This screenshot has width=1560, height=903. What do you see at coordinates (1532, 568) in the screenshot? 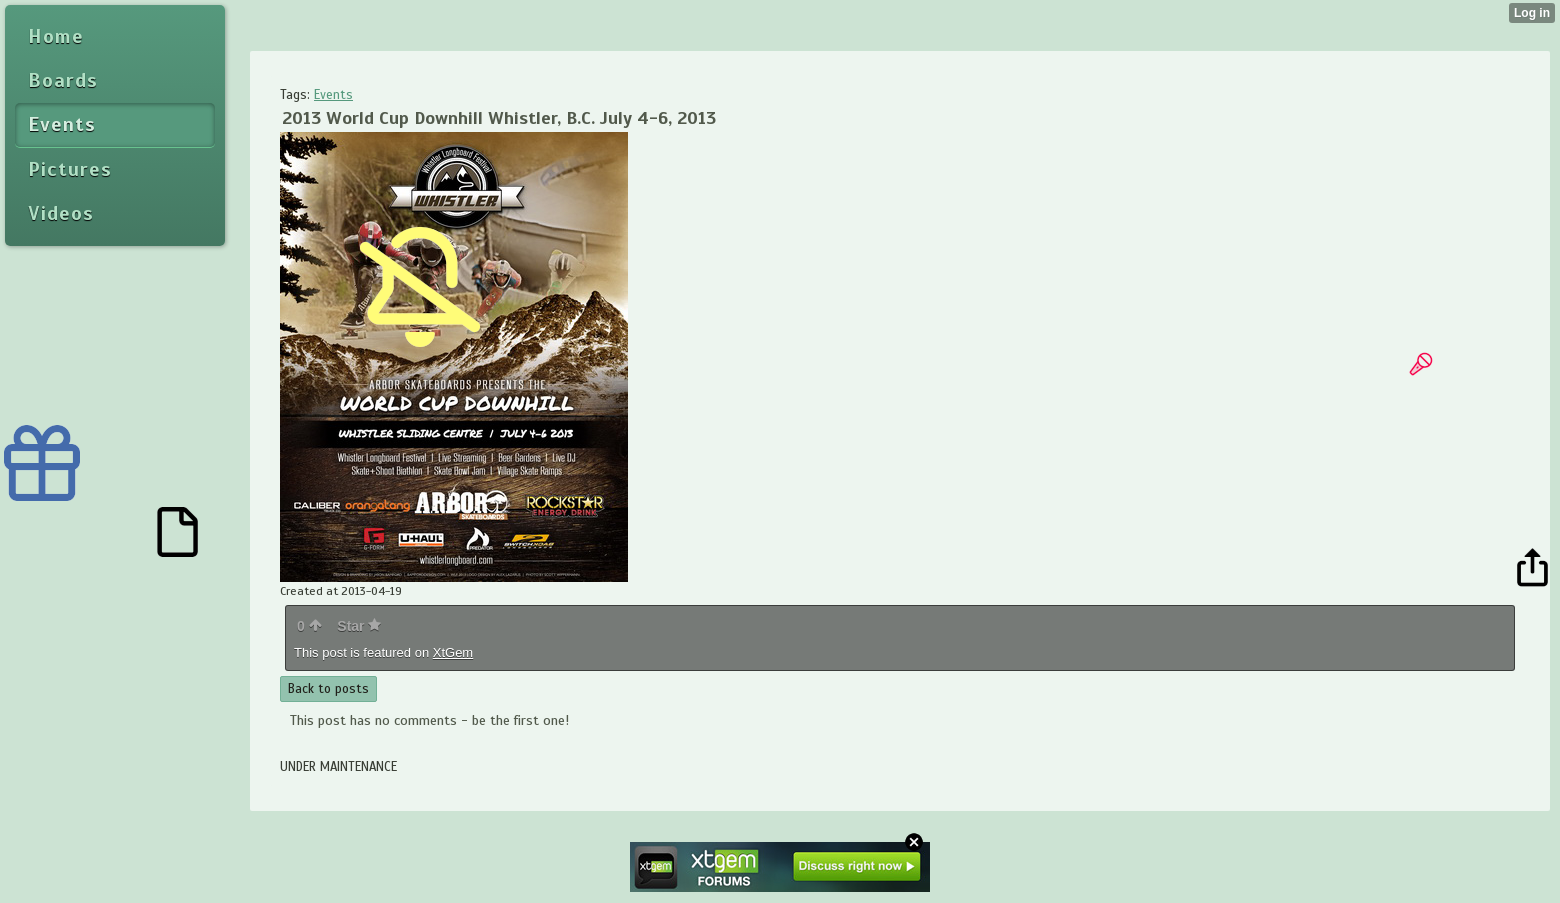
I see `share this content` at bounding box center [1532, 568].